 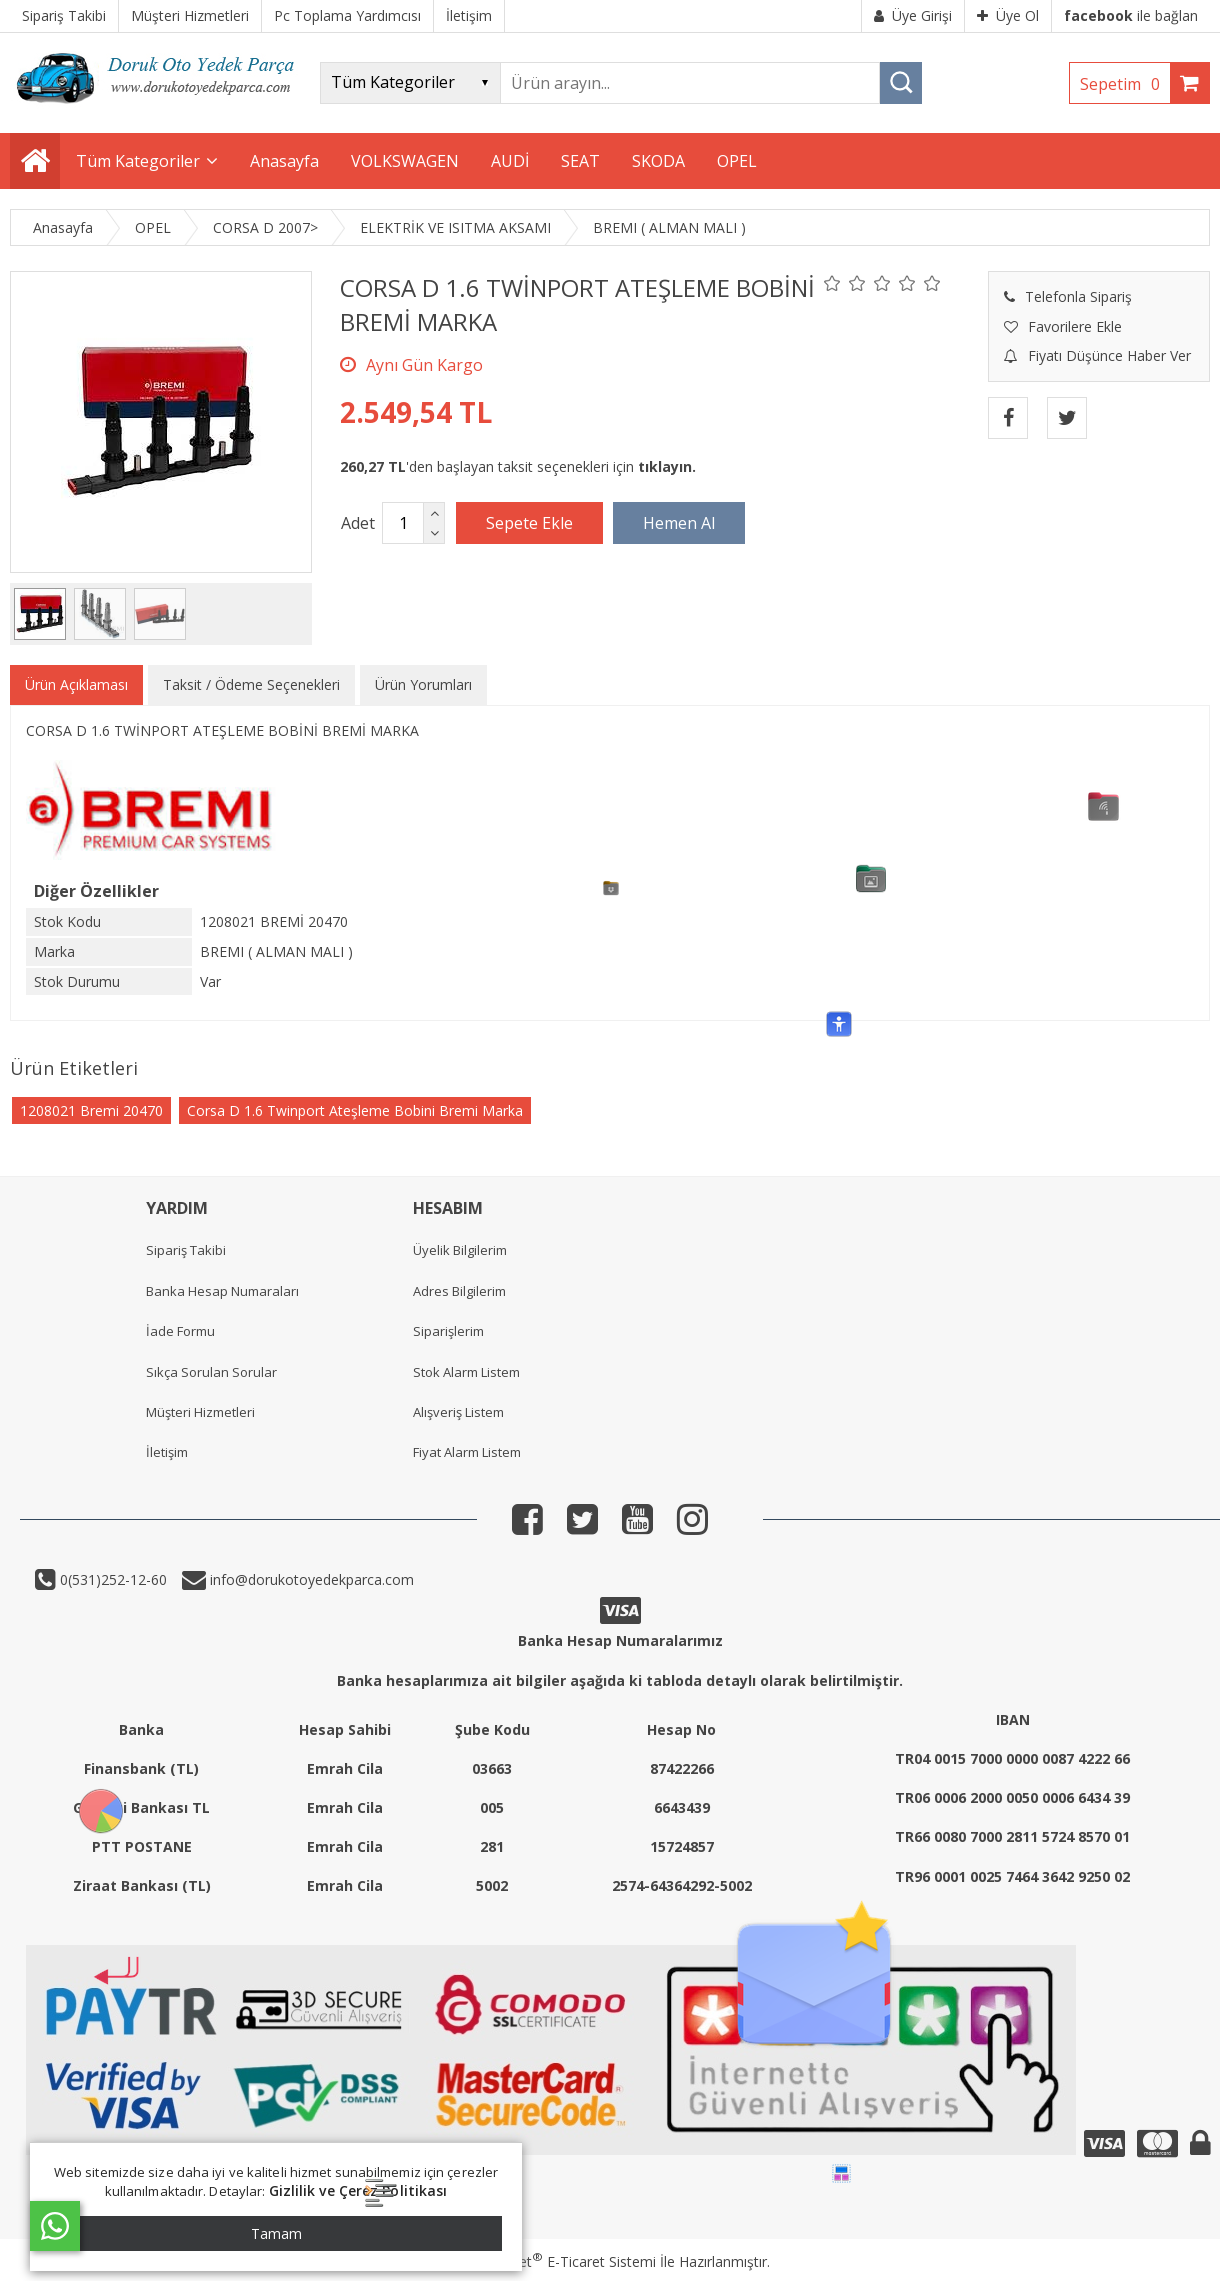 What do you see at coordinates (814, 1984) in the screenshot?
I see `mark email as unread` at bounding box center [814, 1984].